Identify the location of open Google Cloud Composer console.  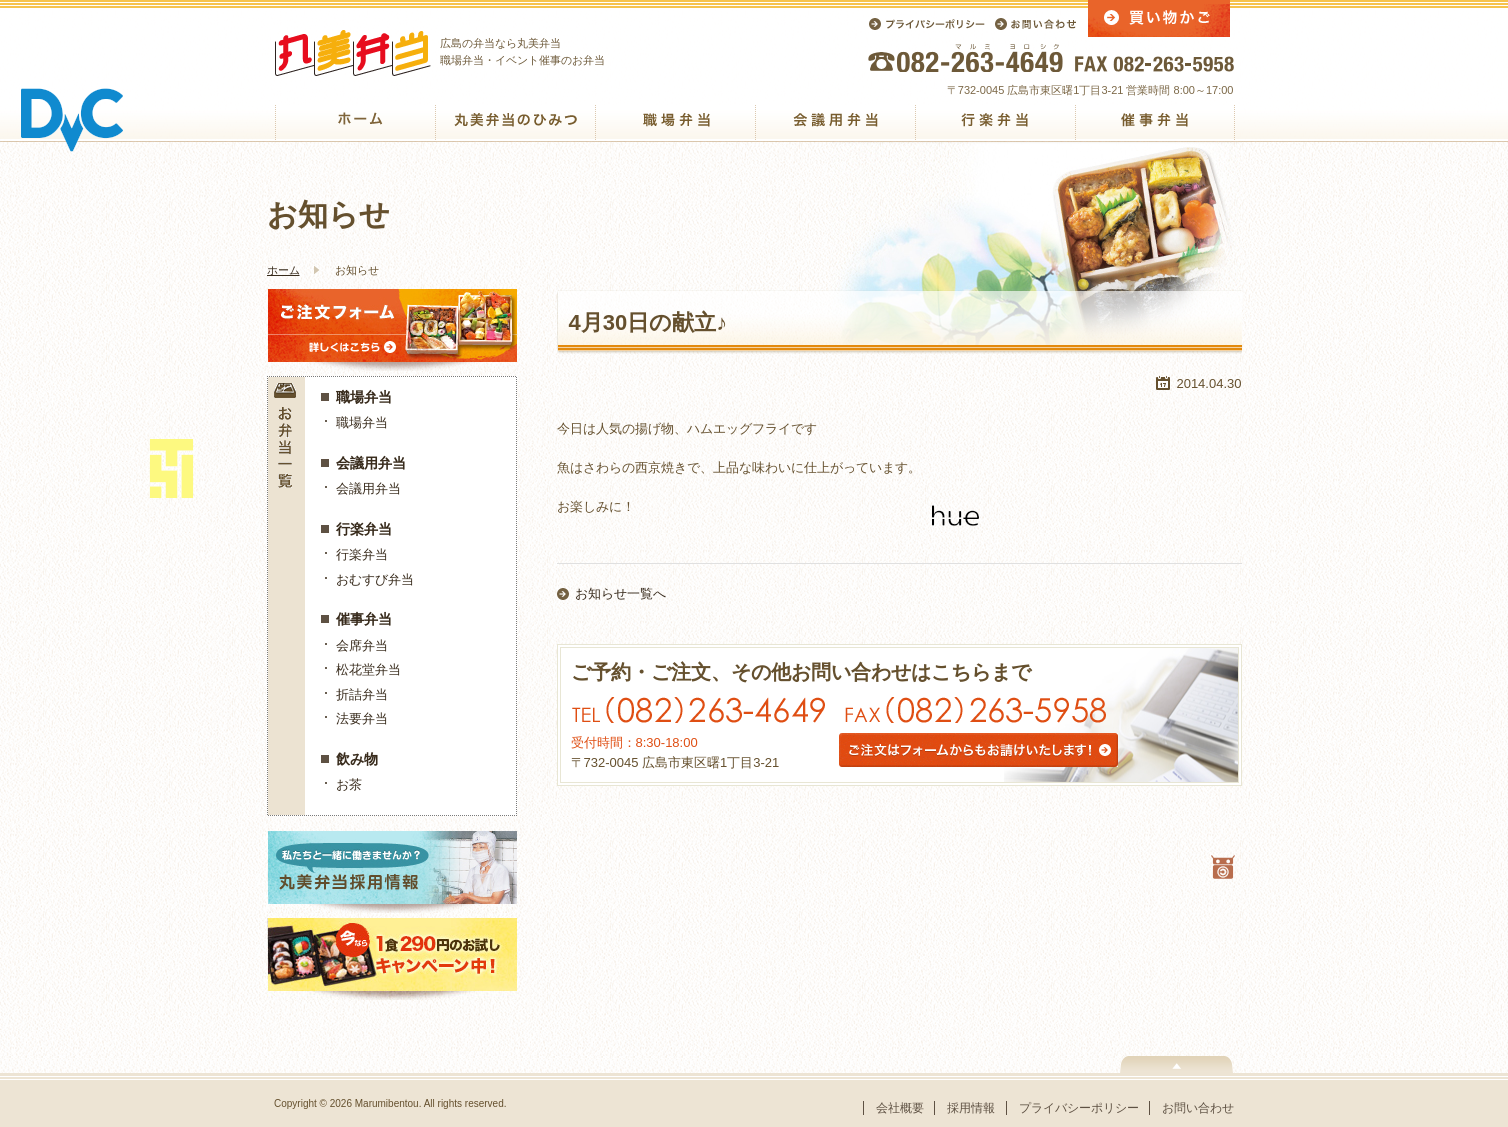
(171, 468).